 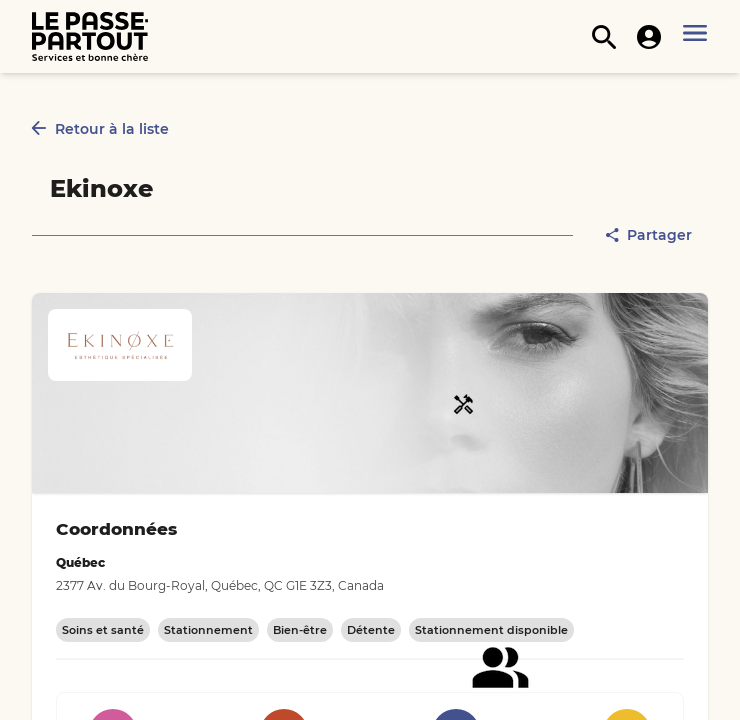 I want to click on access tools and settings, so click(x=463, y=404).